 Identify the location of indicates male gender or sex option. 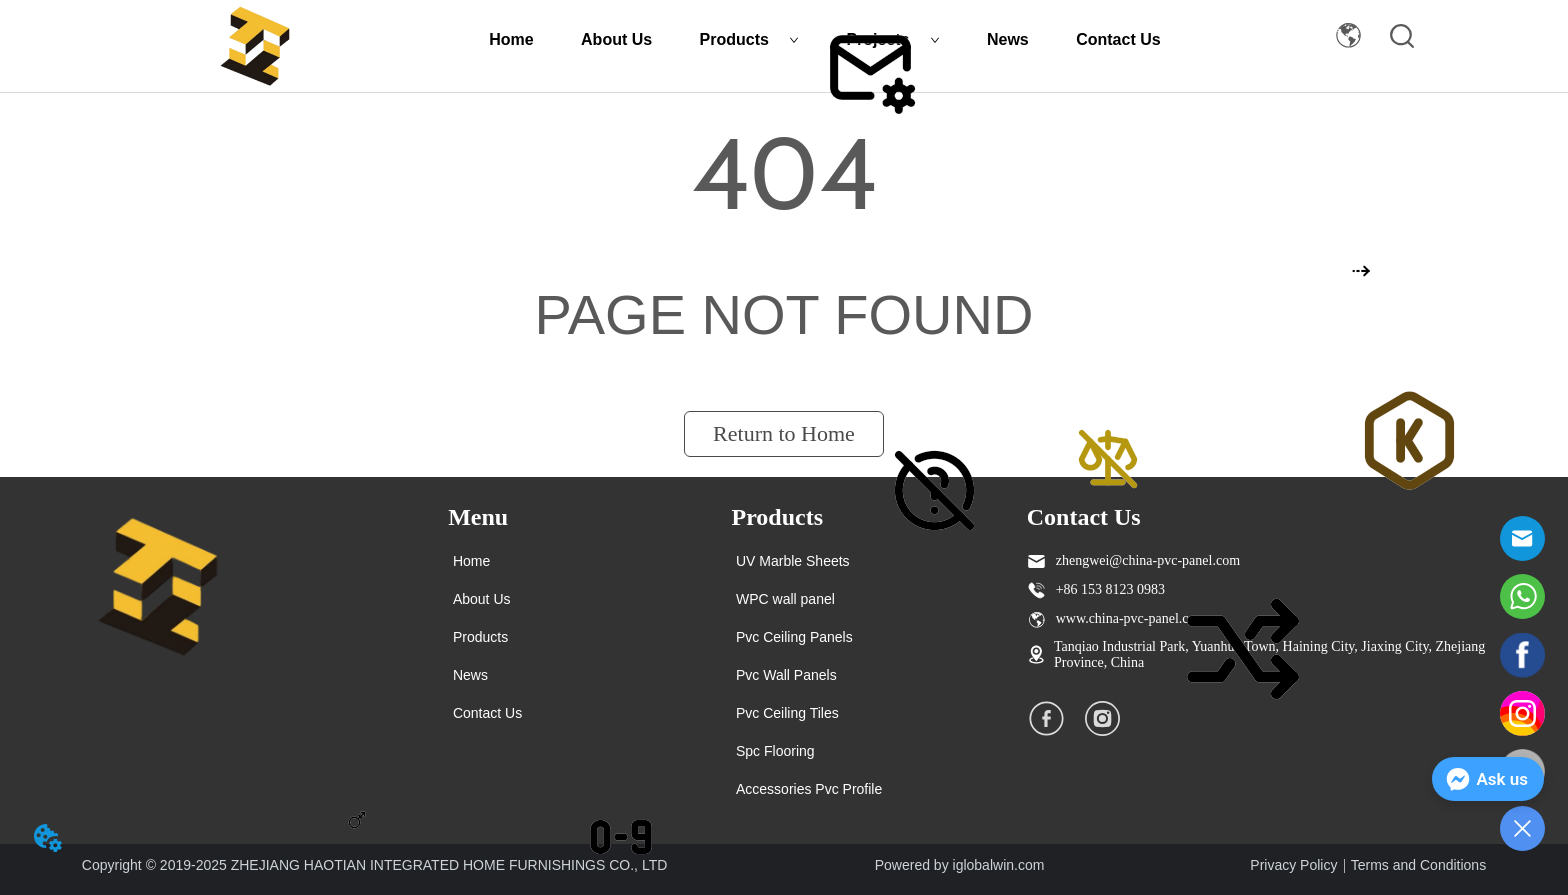
(357, 820).